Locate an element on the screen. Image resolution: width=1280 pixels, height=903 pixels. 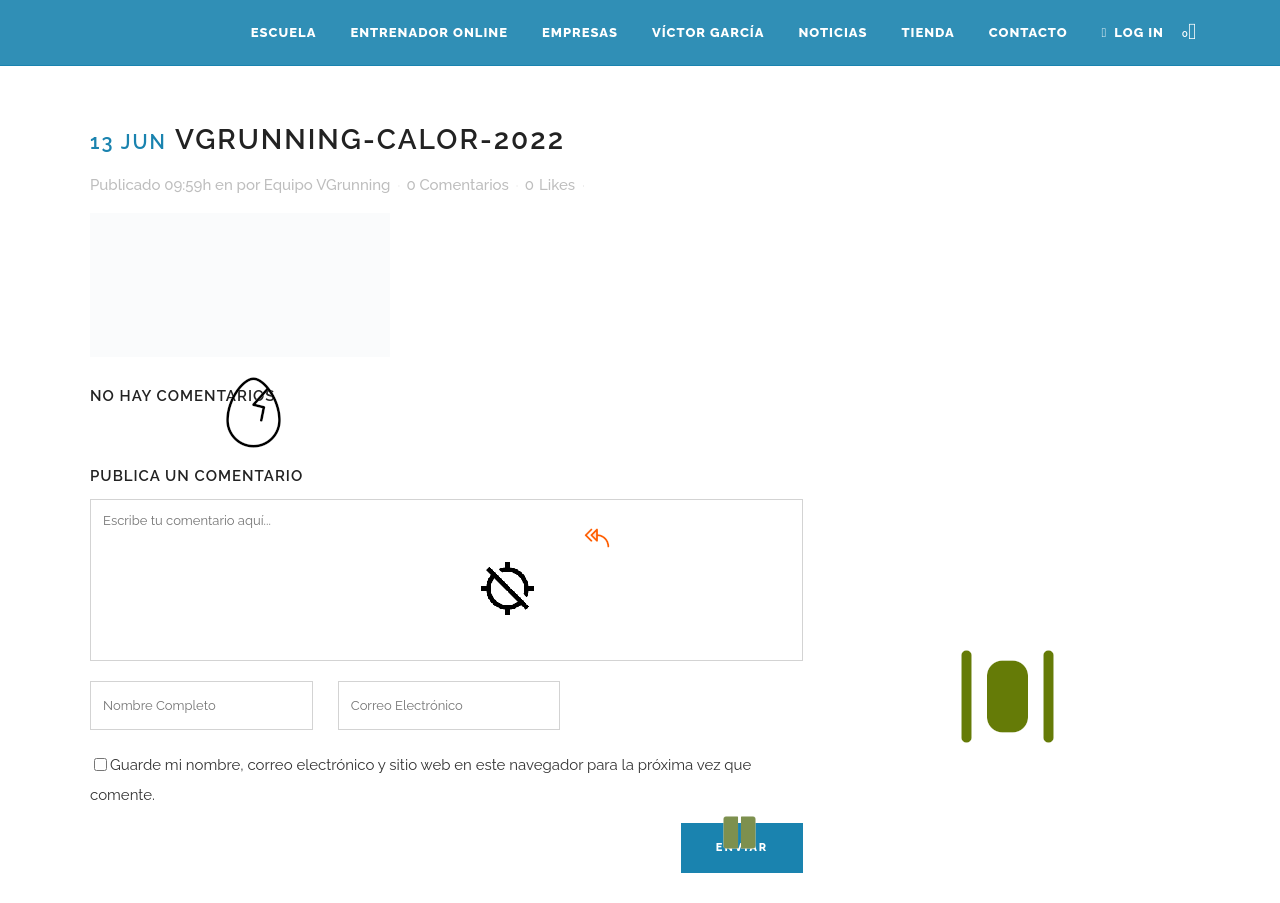
location services are disabled is located at coordinates (507, 588).